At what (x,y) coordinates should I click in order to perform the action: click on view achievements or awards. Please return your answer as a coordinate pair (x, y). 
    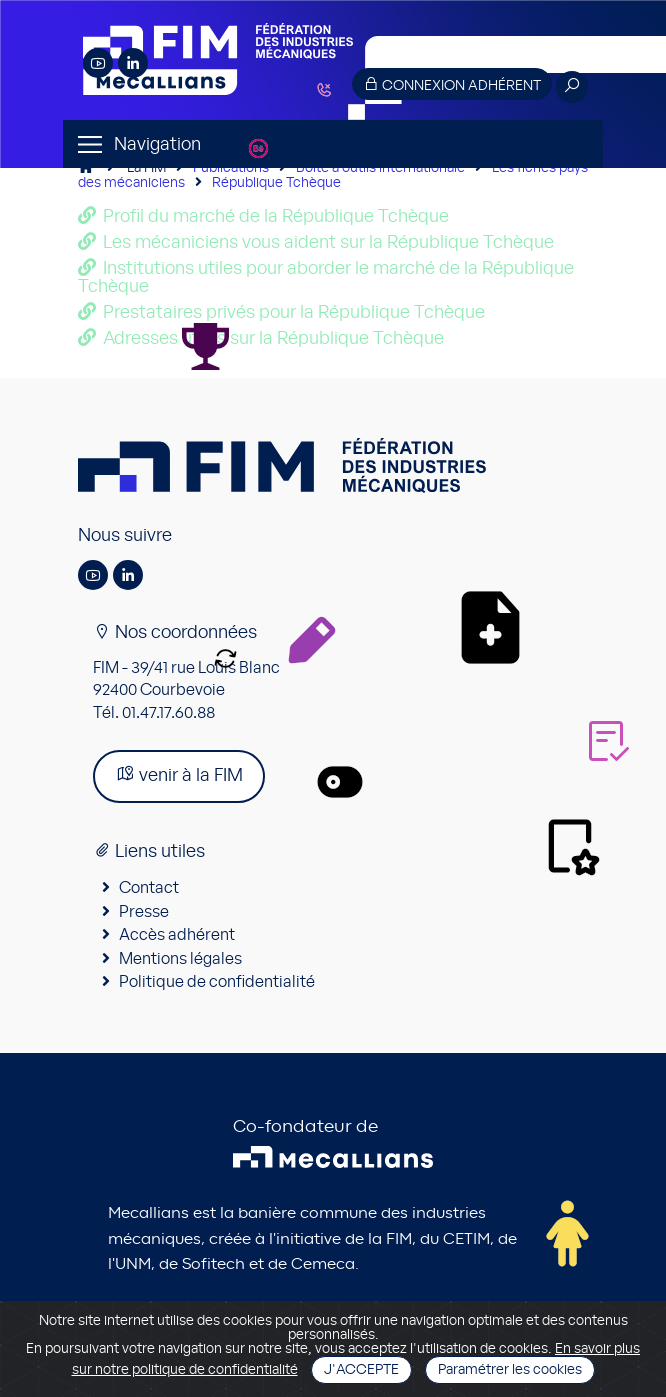
    Looking at the image, I should click on (205, 346).